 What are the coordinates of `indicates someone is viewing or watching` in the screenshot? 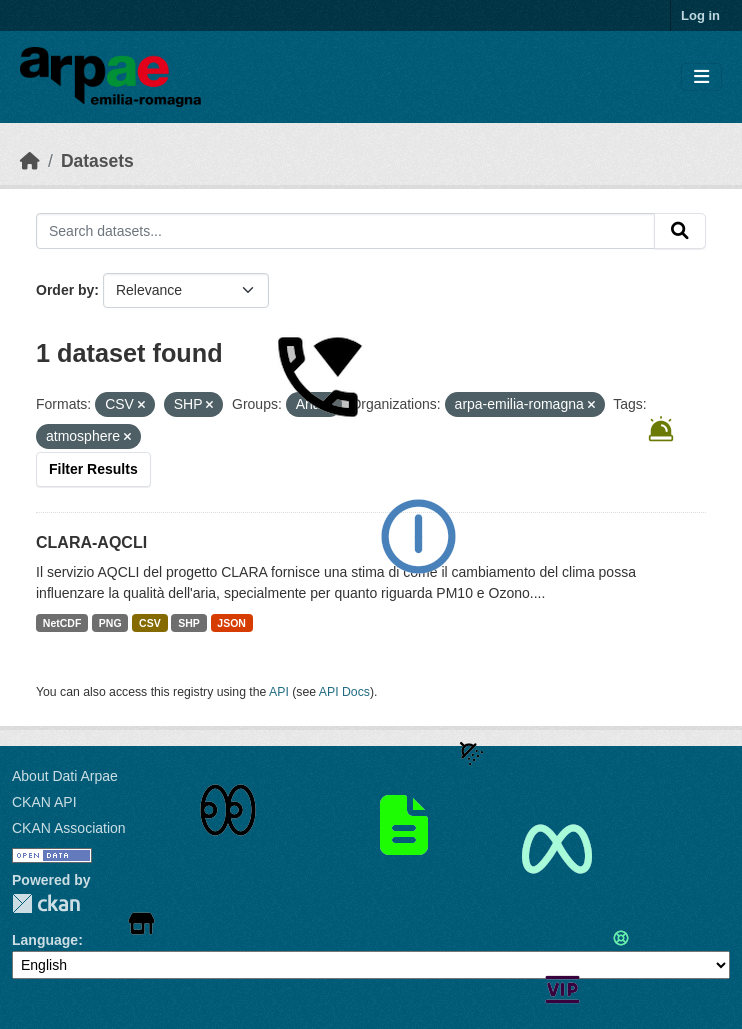 It's located at (228, 810).